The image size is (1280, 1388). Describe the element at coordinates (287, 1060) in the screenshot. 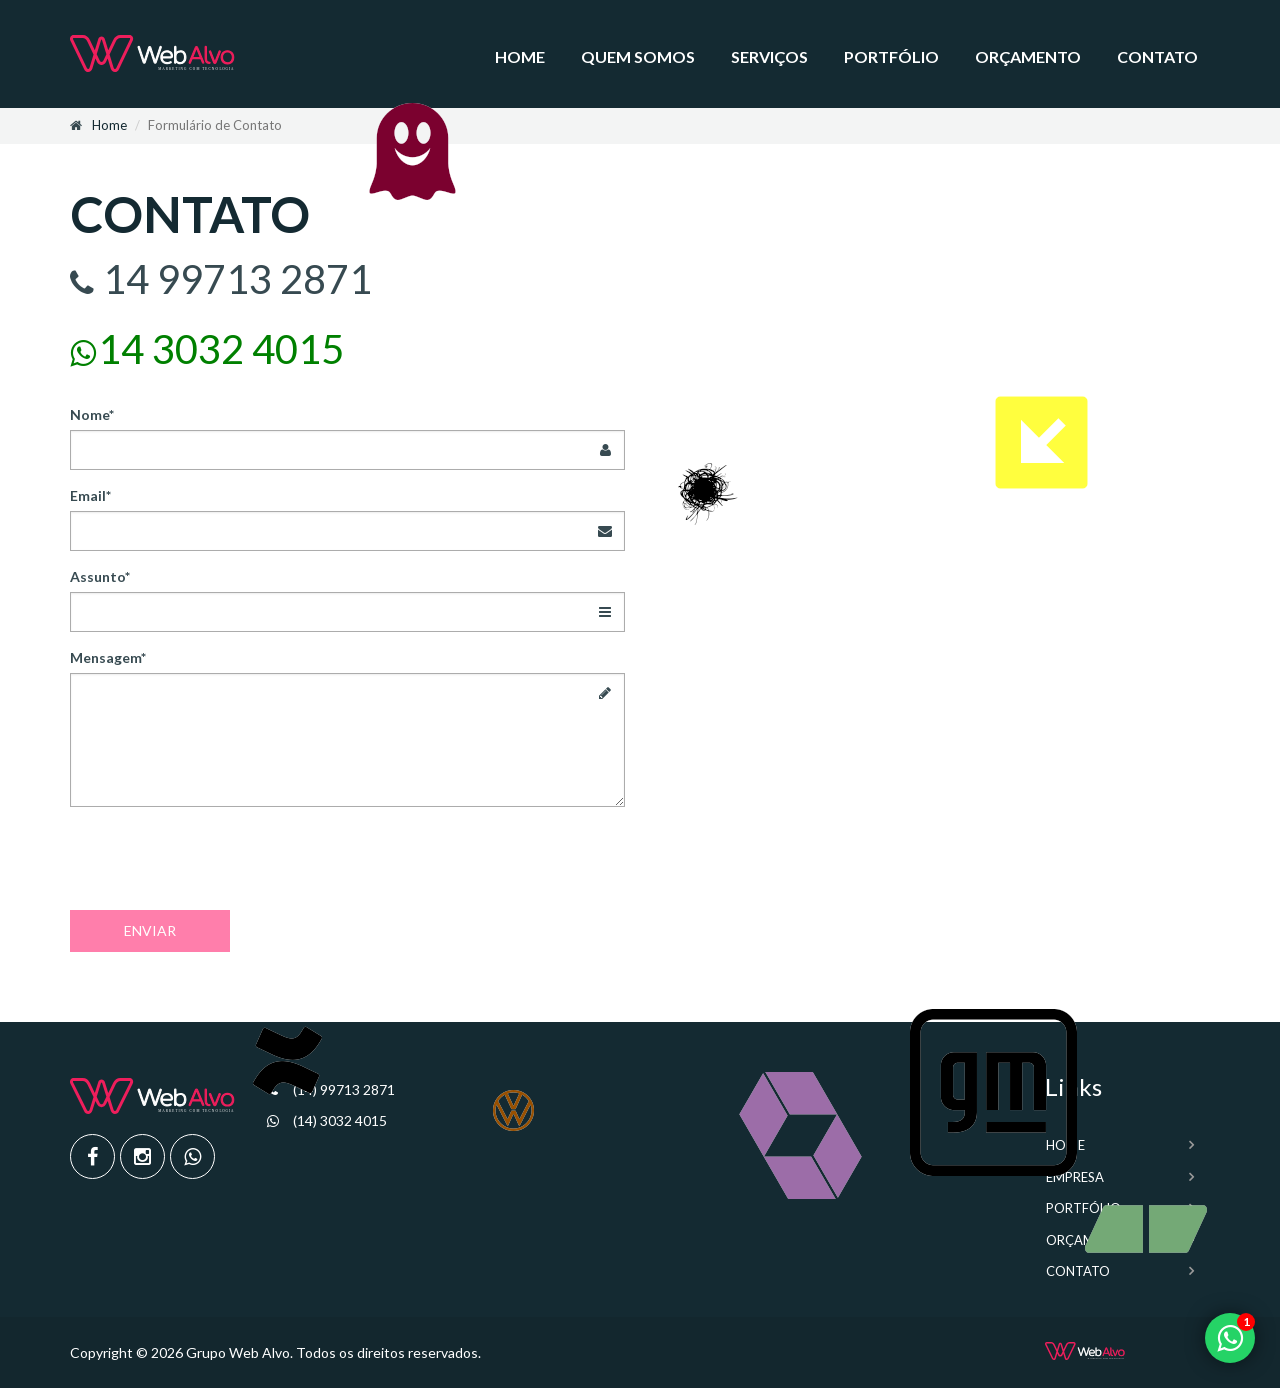

I see `open Confluence workspace` at that location.